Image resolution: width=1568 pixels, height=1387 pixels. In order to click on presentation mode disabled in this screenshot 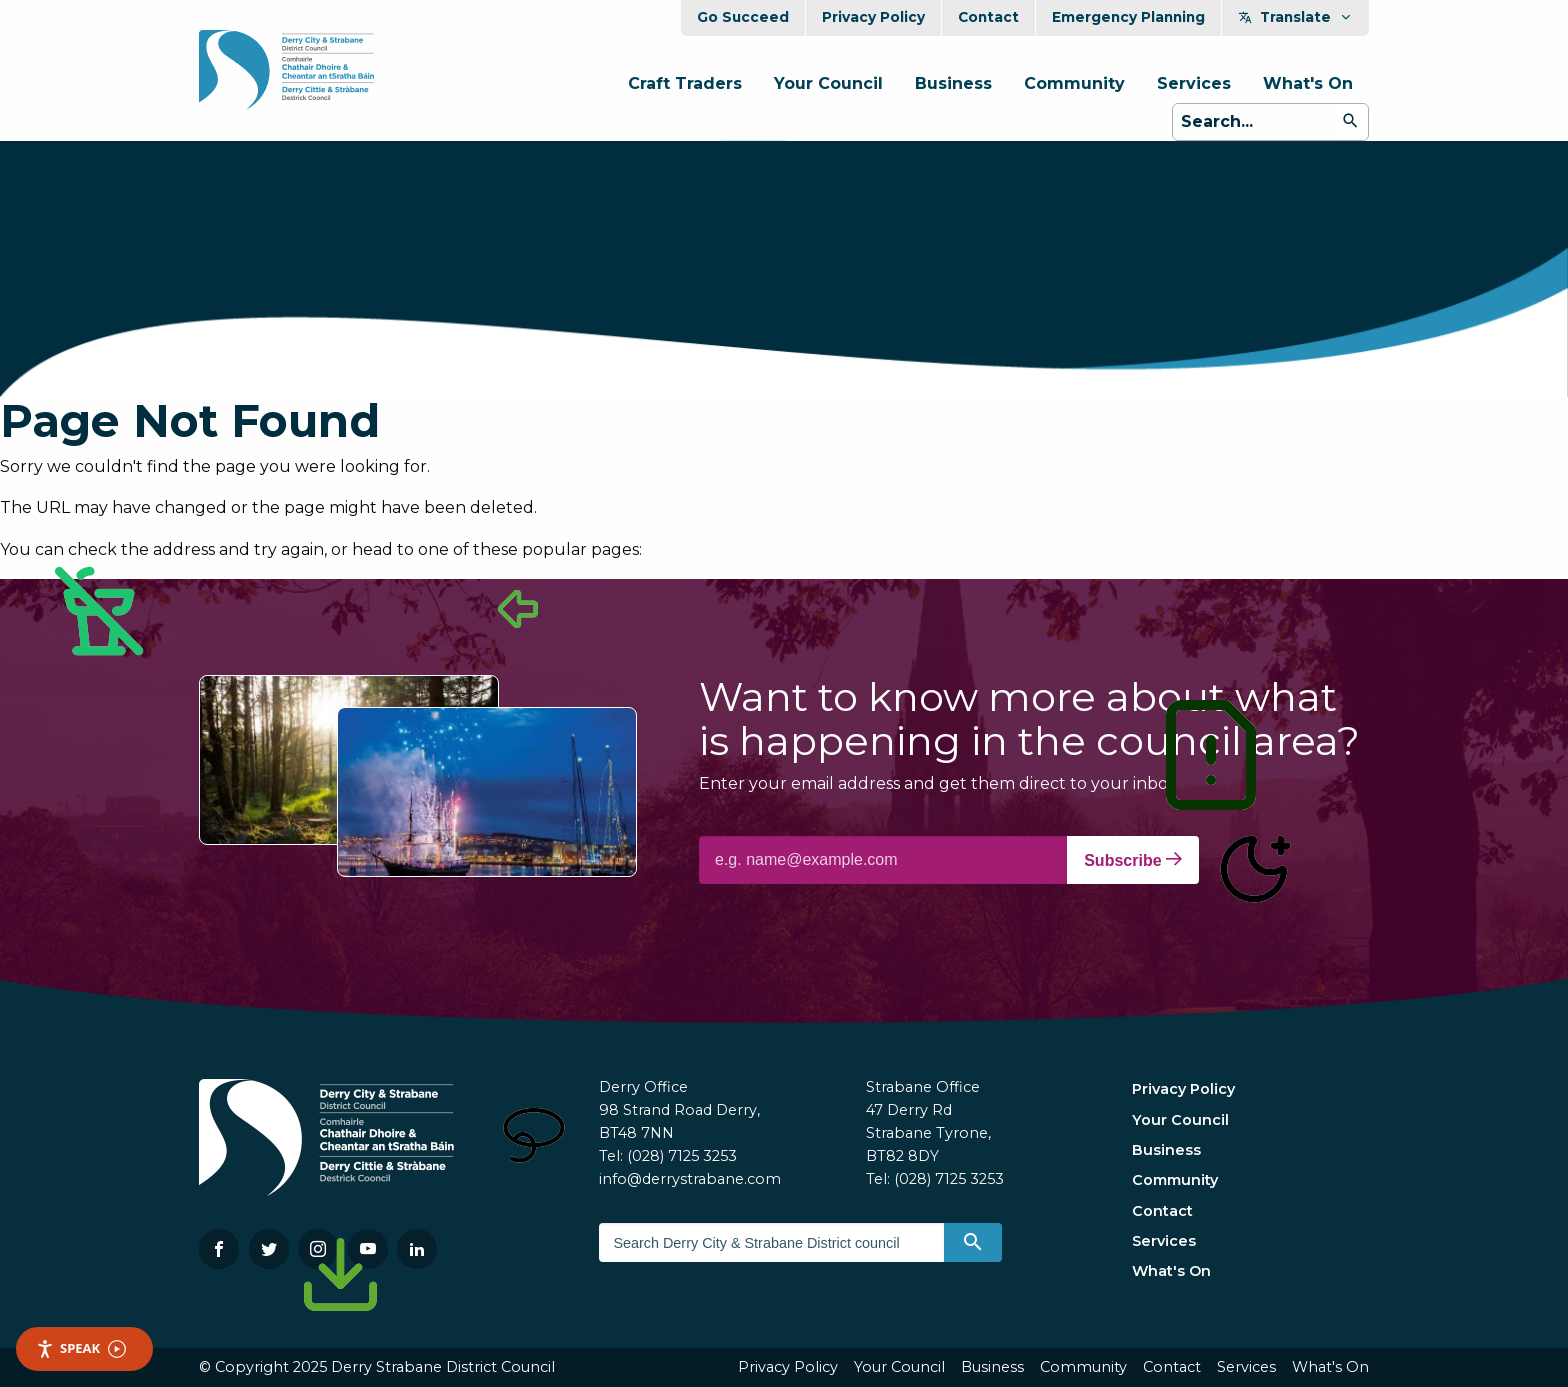, I will do `click(99, 611)`.